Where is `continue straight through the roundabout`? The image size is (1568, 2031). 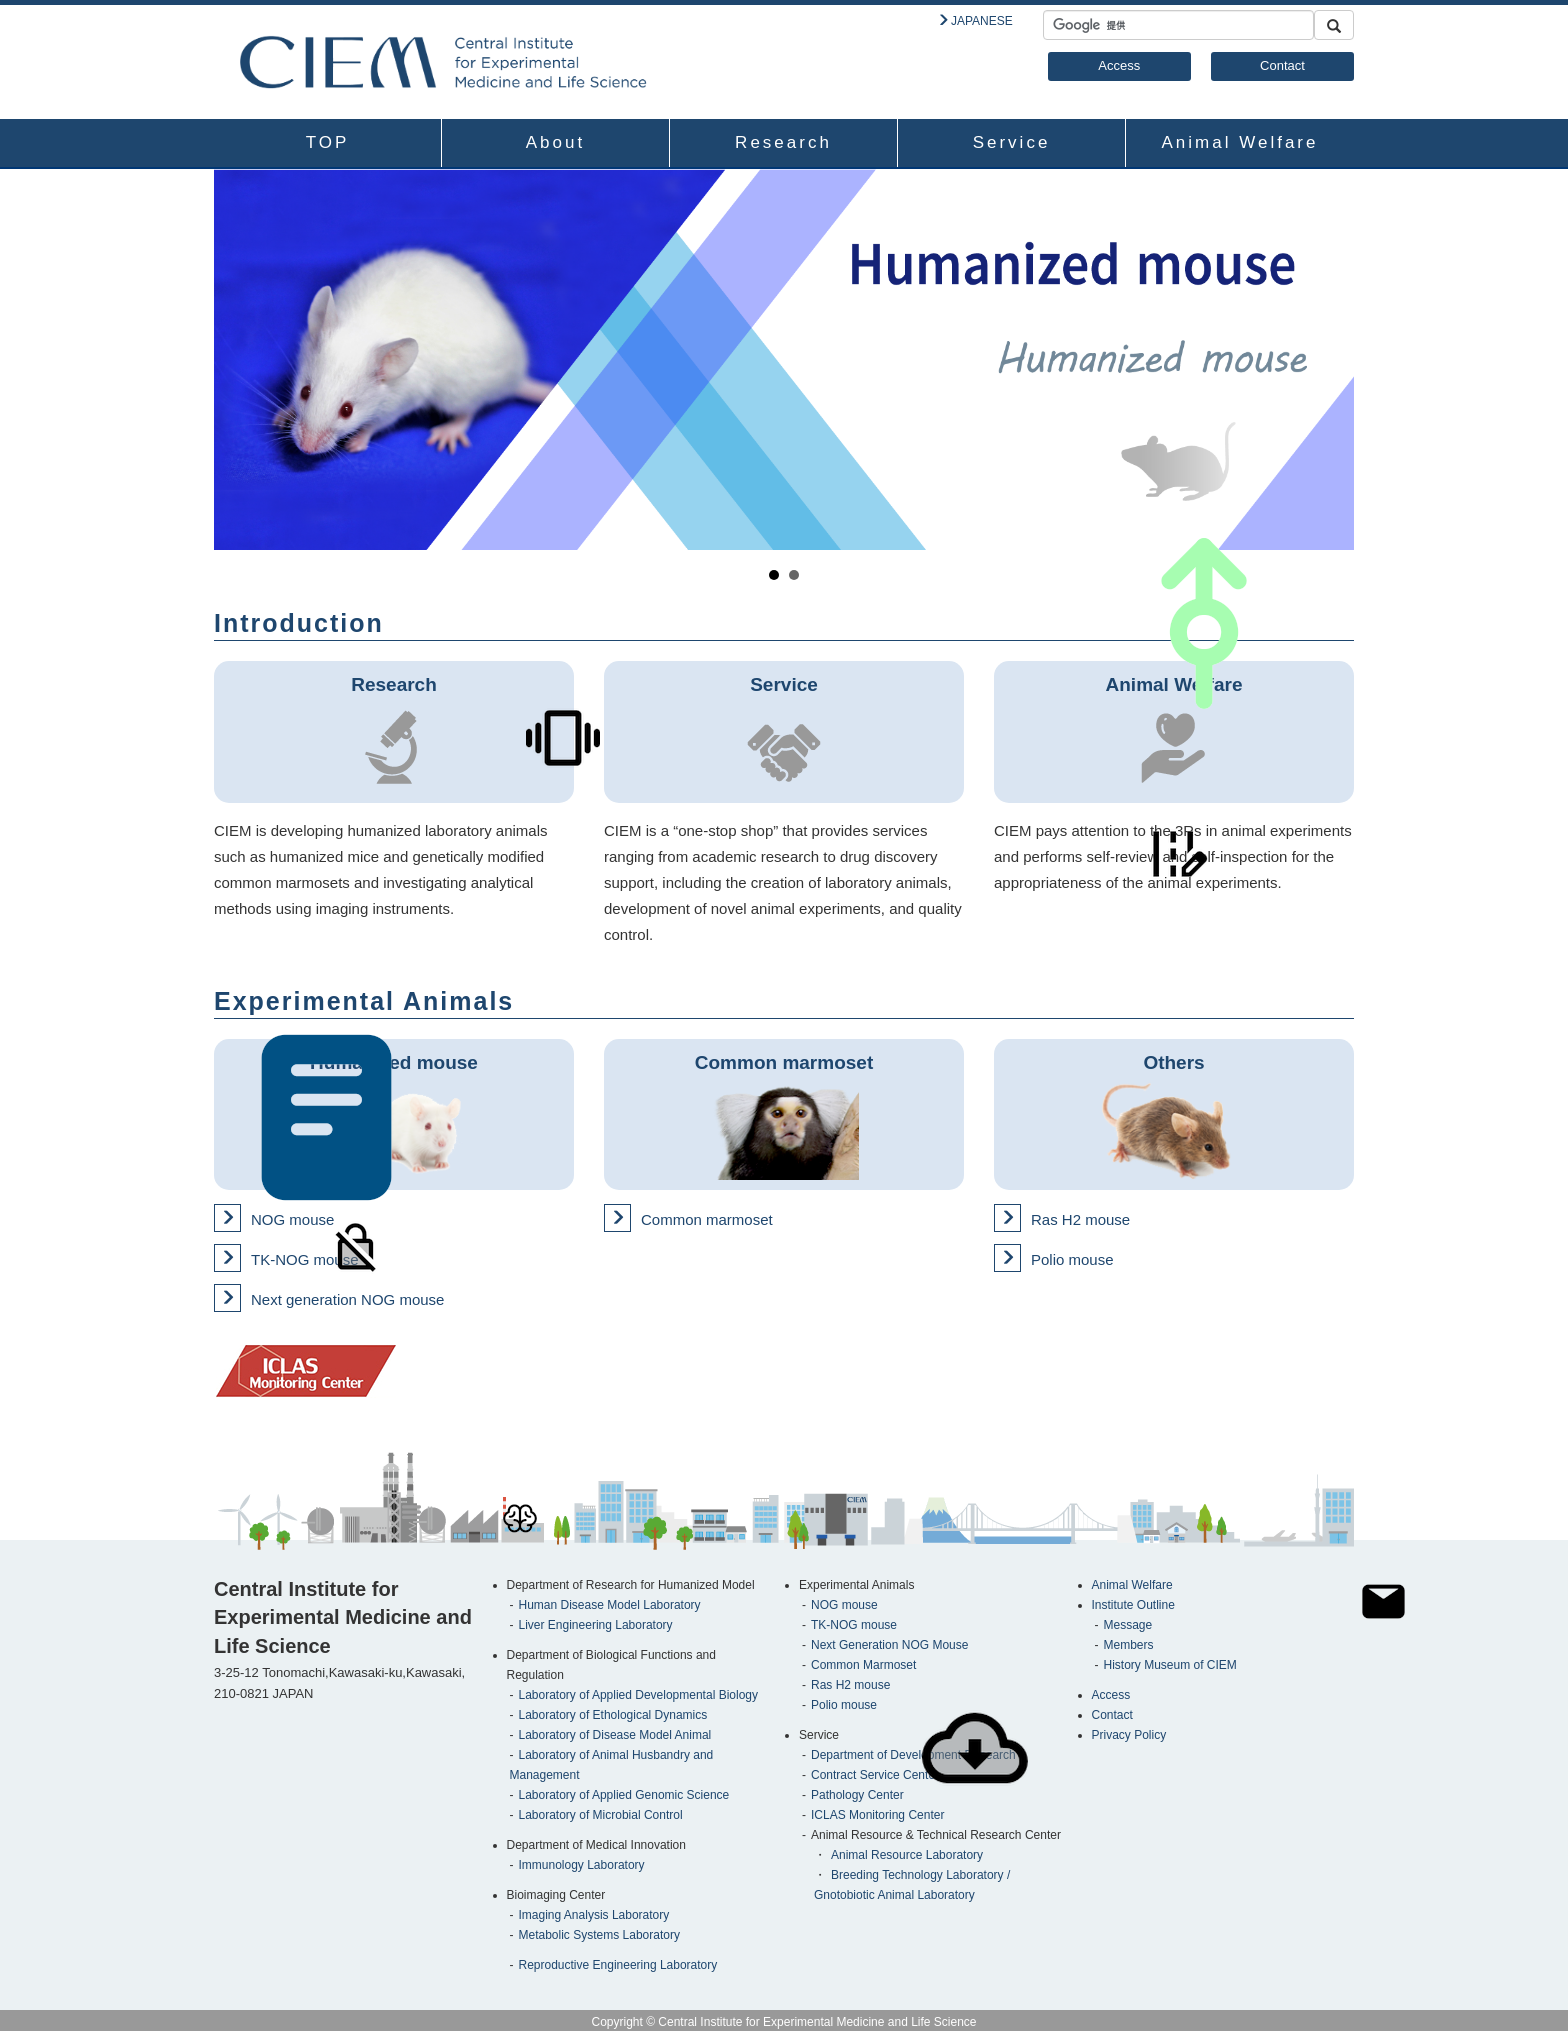
continue straight through the roundabout is located at coordinates (1195, 623).